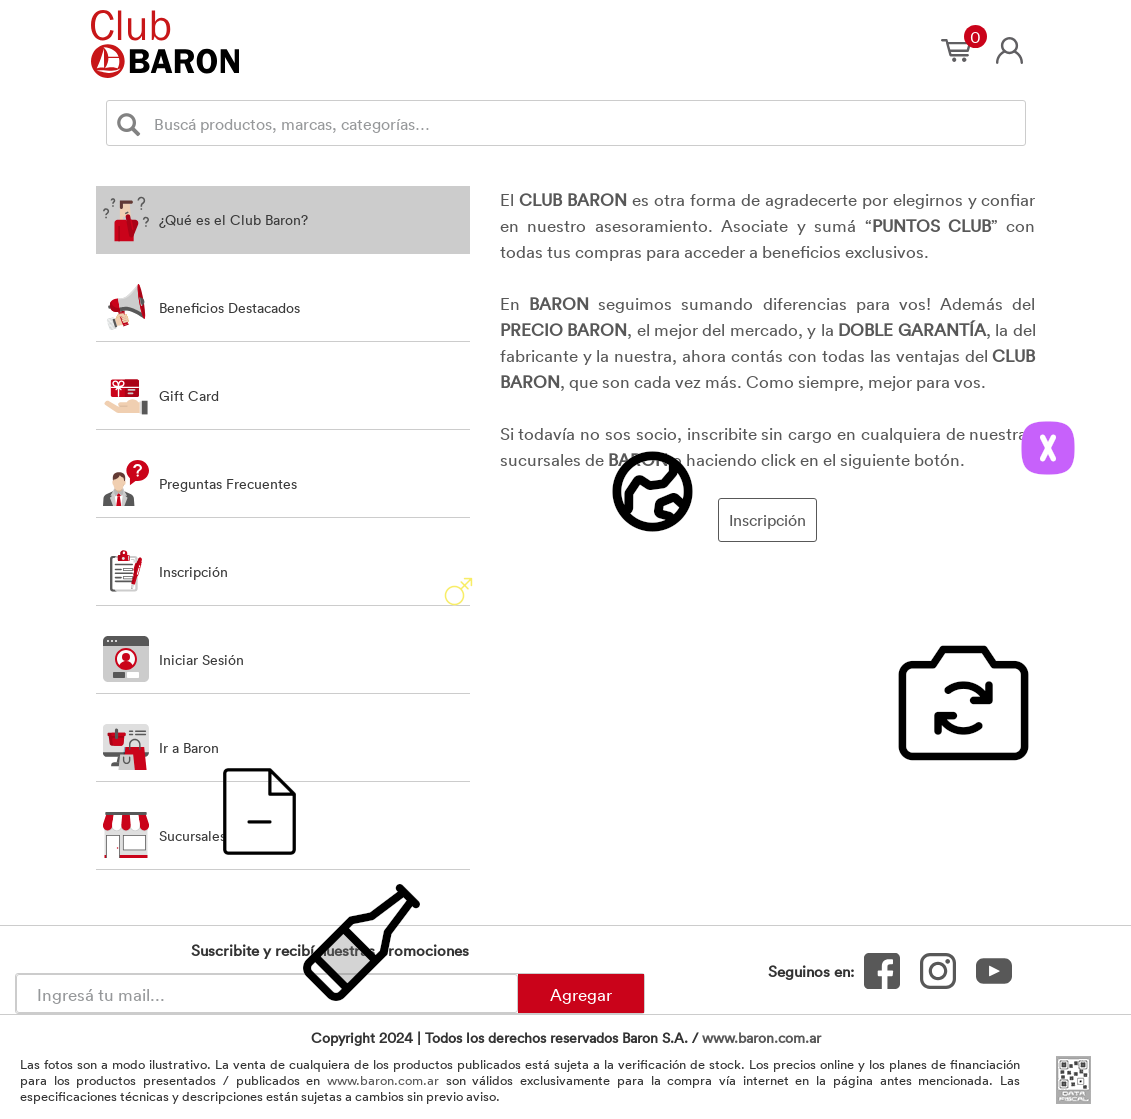 The image size is (1131, 1119). Describe the element at coordinates (459, 591) in the screenshot. I see `indicates transgender or non-binary gender identity option` at that location.